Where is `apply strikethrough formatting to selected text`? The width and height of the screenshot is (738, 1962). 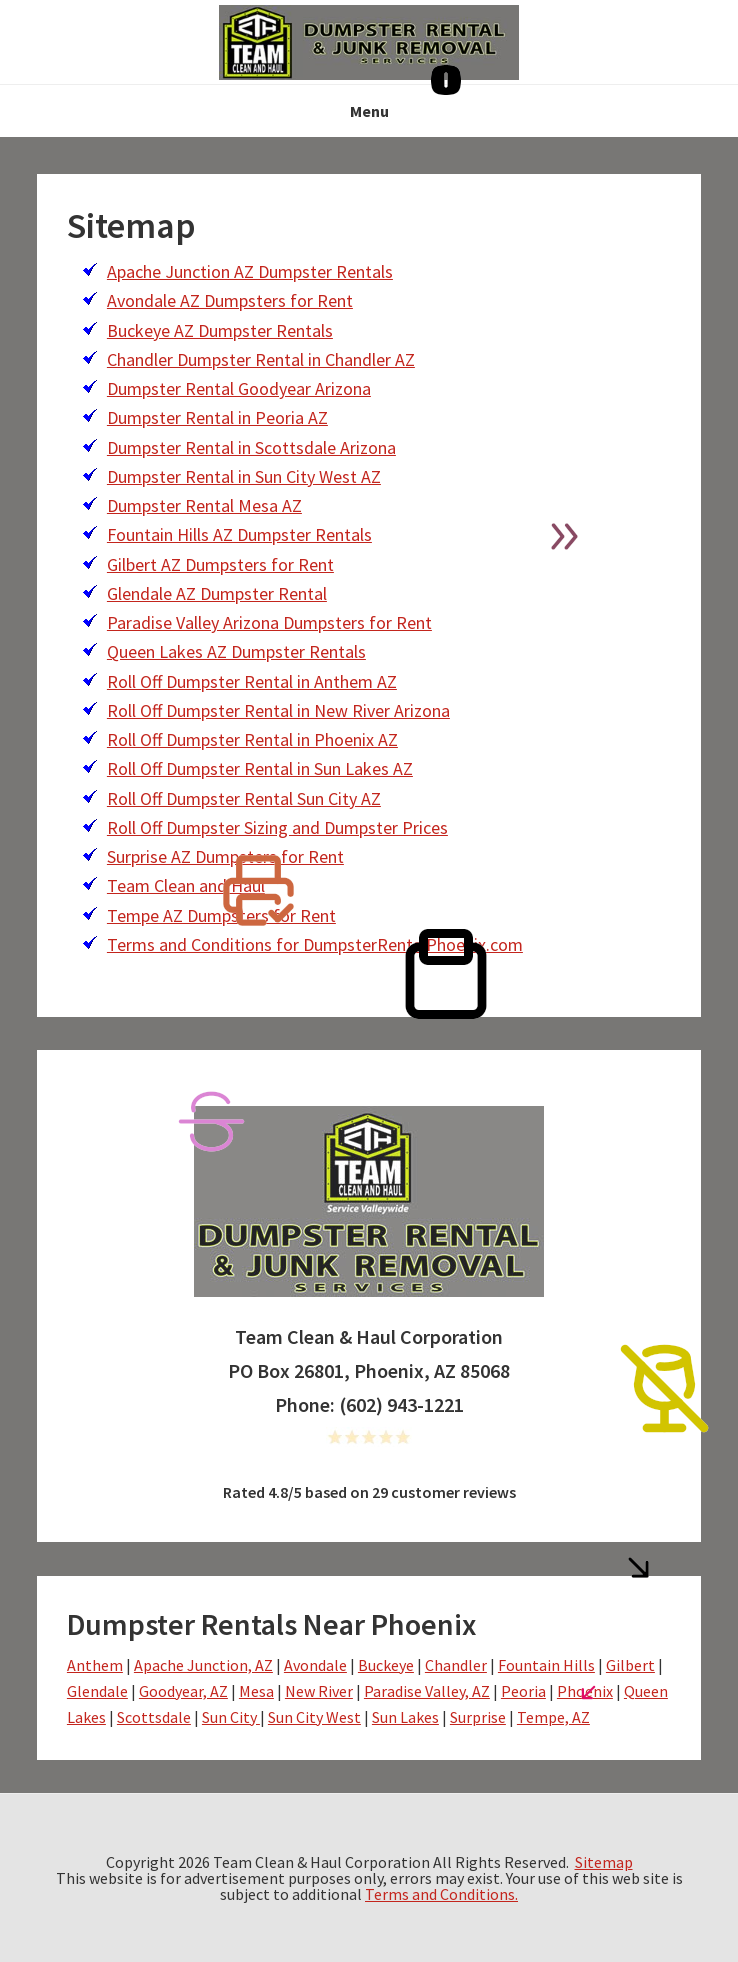
apply strikethrough formatting to selected text is located at coordinates (211, 1121).